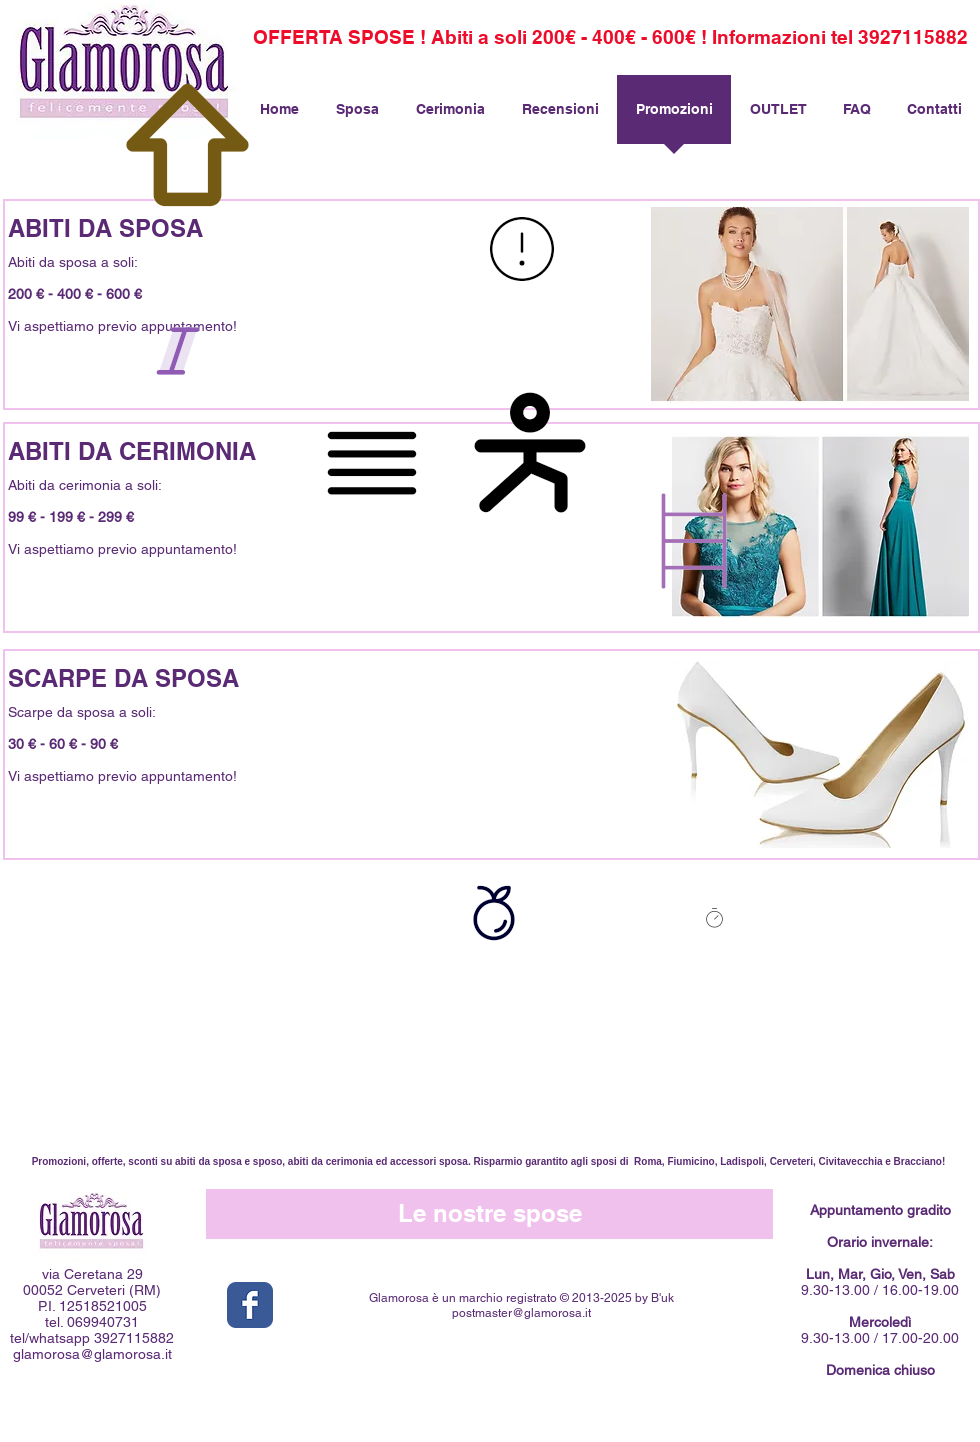 This screenshot has width=980, height=1442. I want to click on apply italic formatting to selected text, so click(178, 351).